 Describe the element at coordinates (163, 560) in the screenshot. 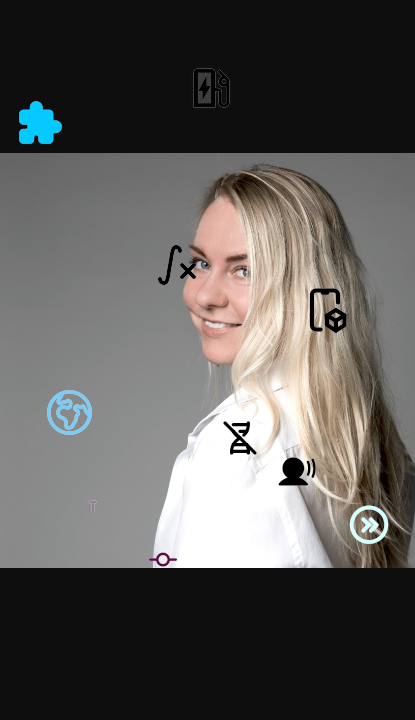

I see `view commit history` at that location.